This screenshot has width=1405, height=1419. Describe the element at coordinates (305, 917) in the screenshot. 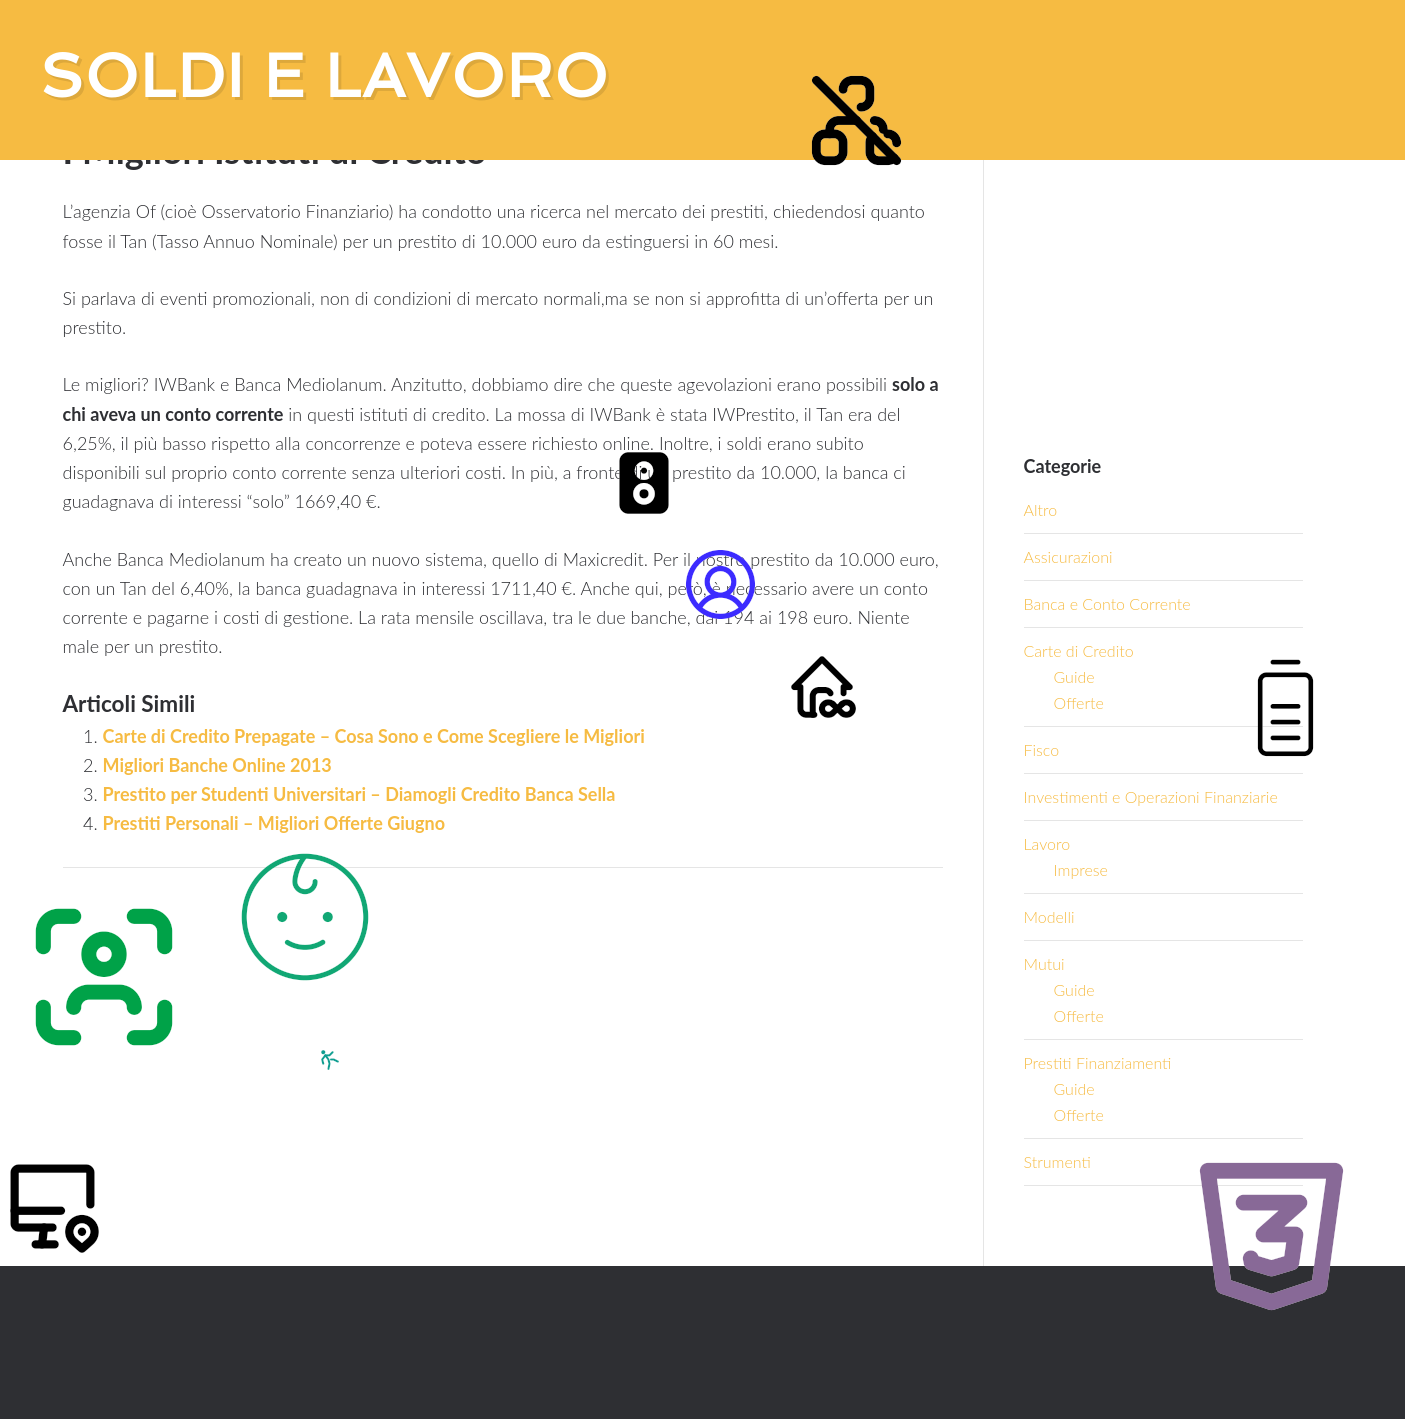

I see `access parenting or baby-related features` at that location.